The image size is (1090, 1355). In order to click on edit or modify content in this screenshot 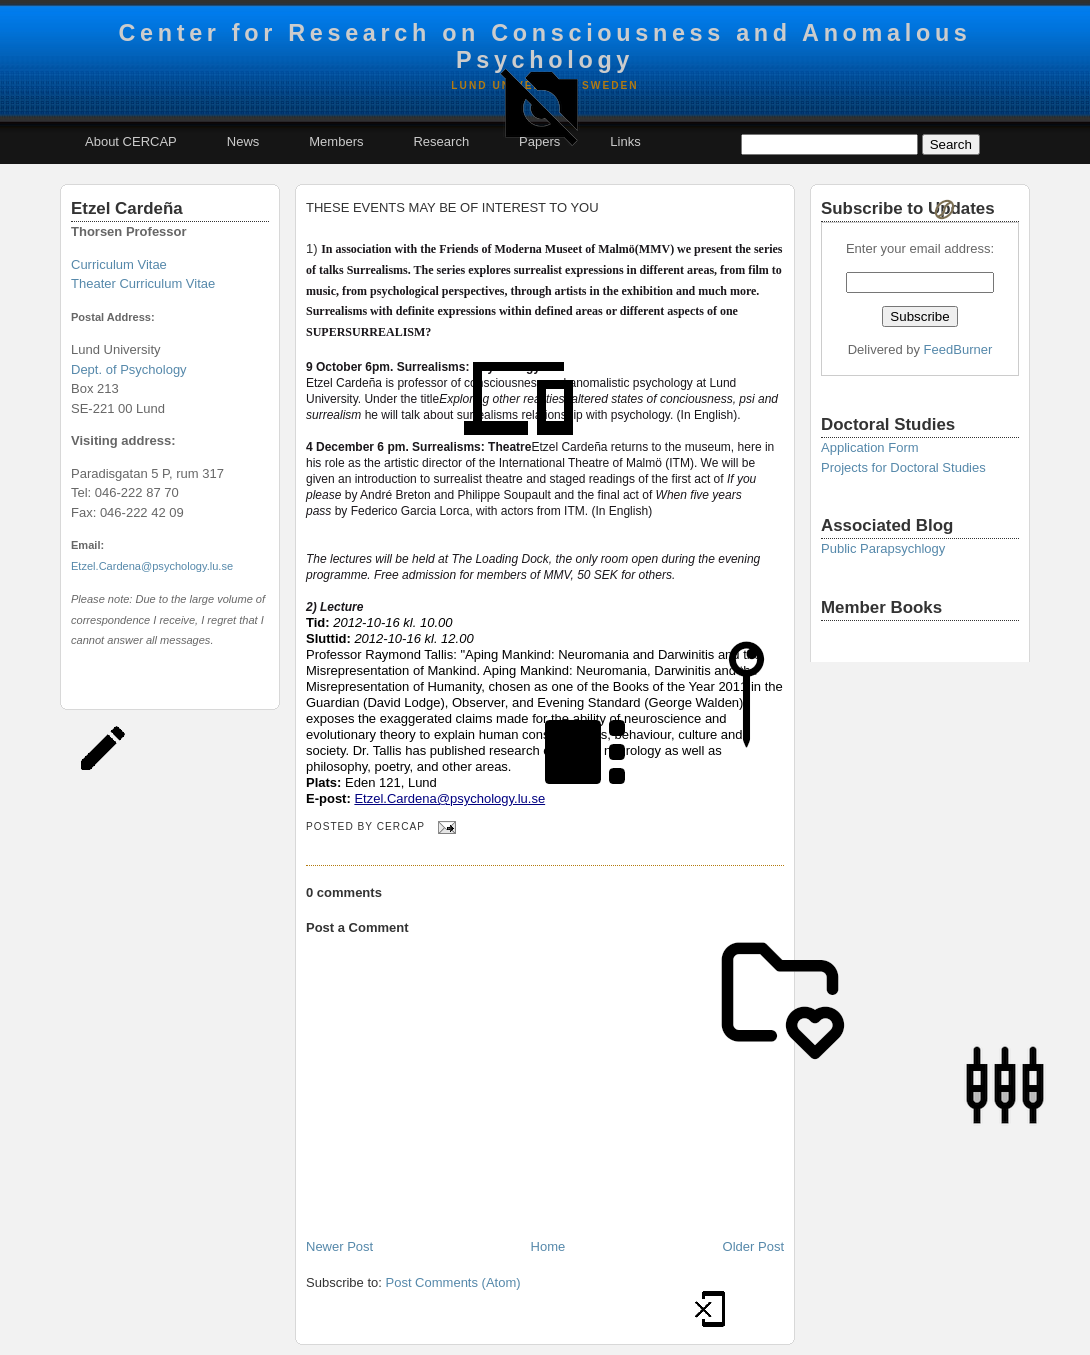, I will do `click(103, 748)`.